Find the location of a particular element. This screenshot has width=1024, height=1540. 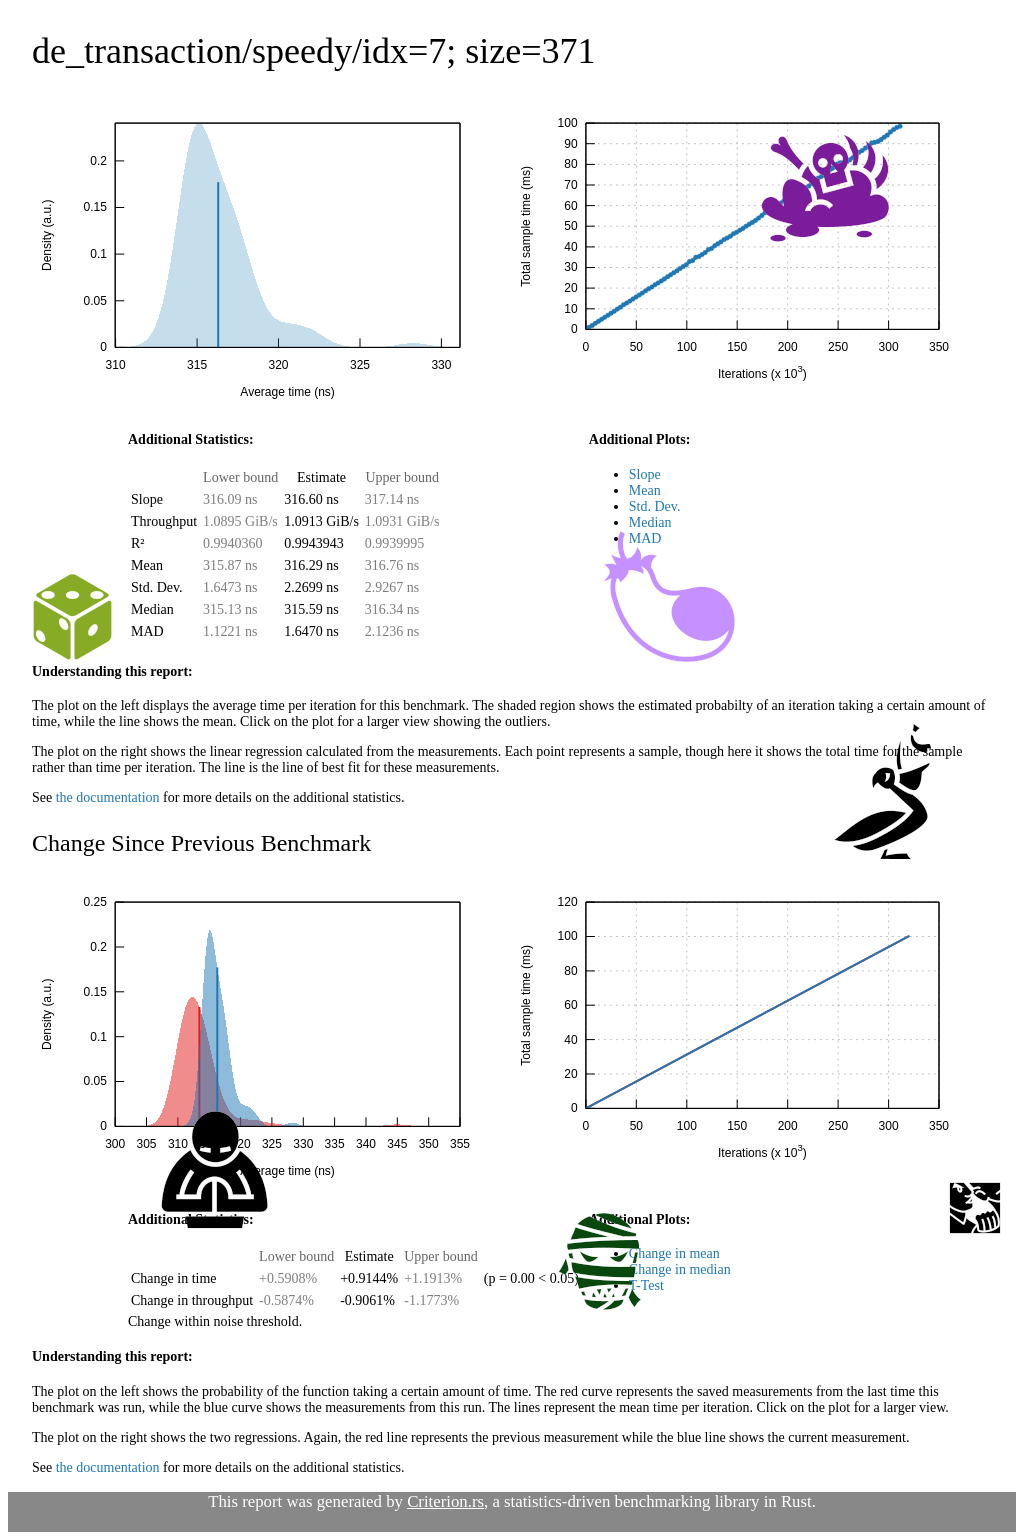

pelican character or mascot in a game is located at coordinates (888, 791).